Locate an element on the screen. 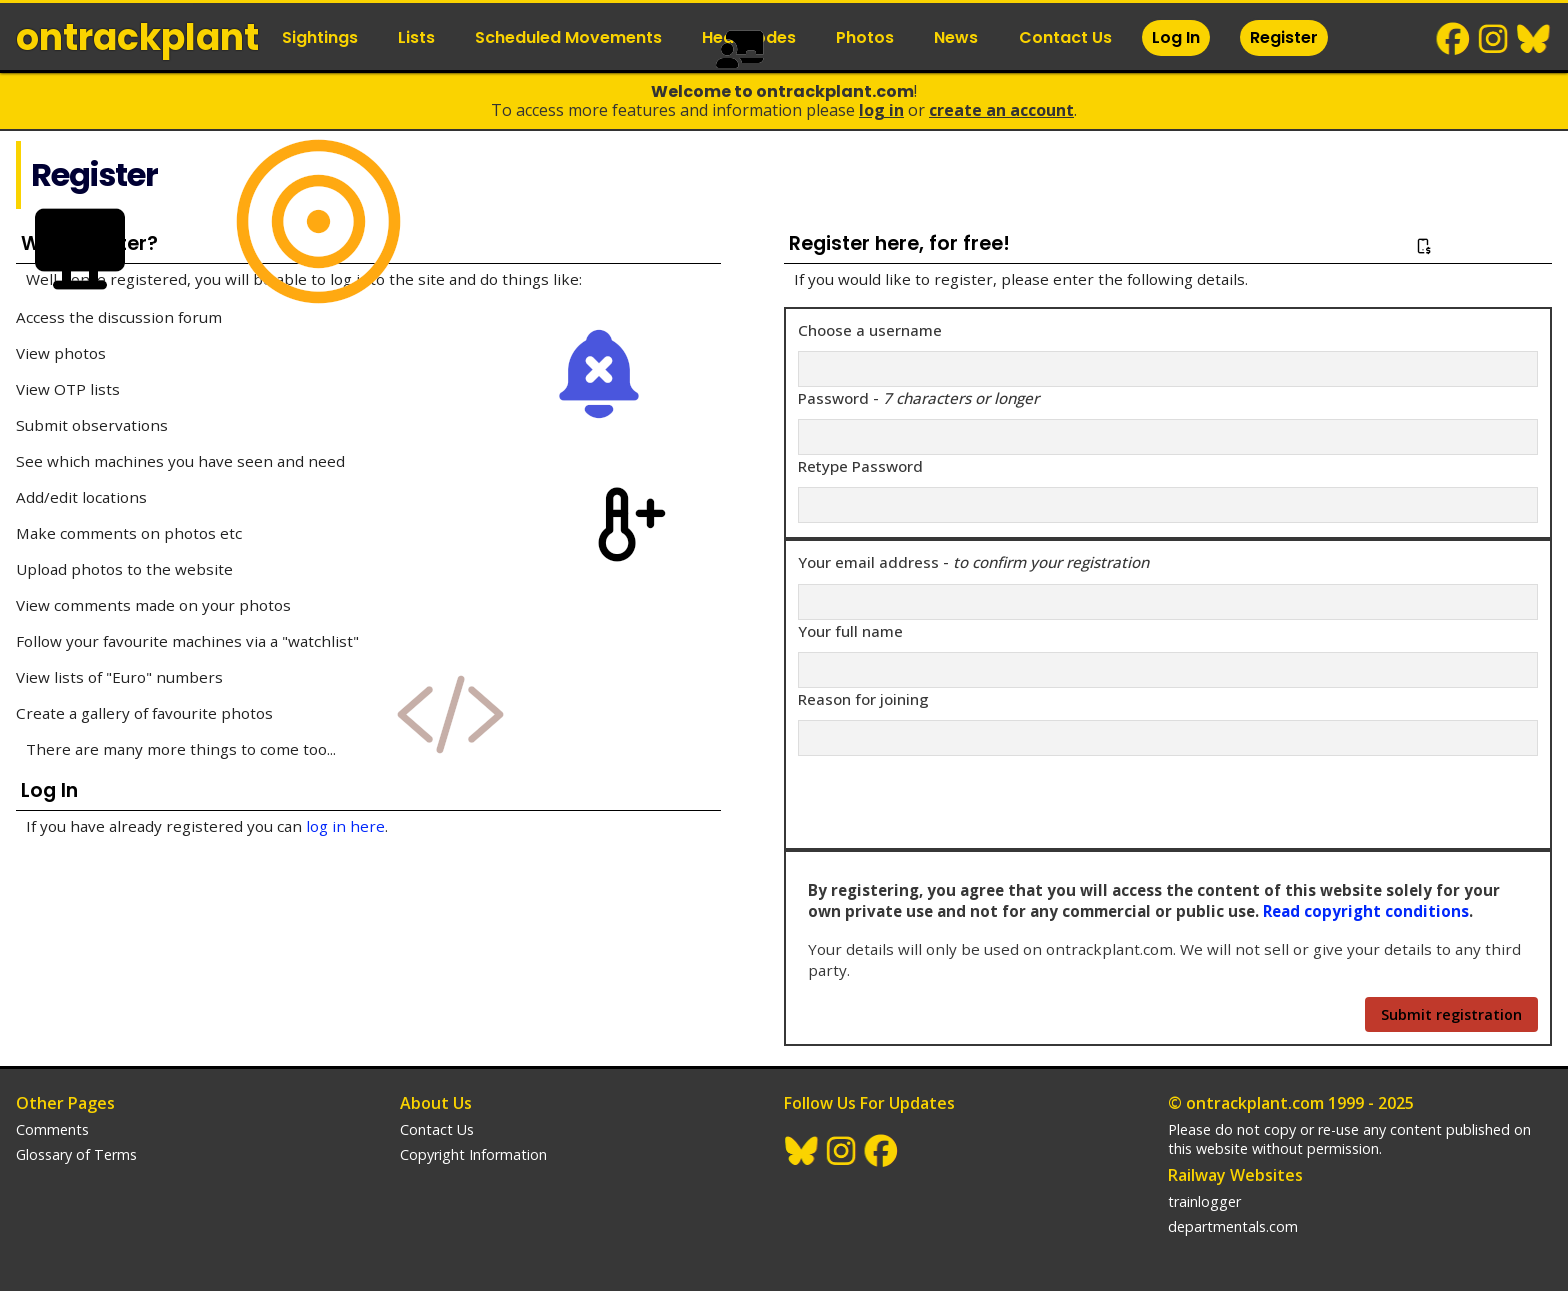  increase temperature setting is located at coordinates (624, 524).